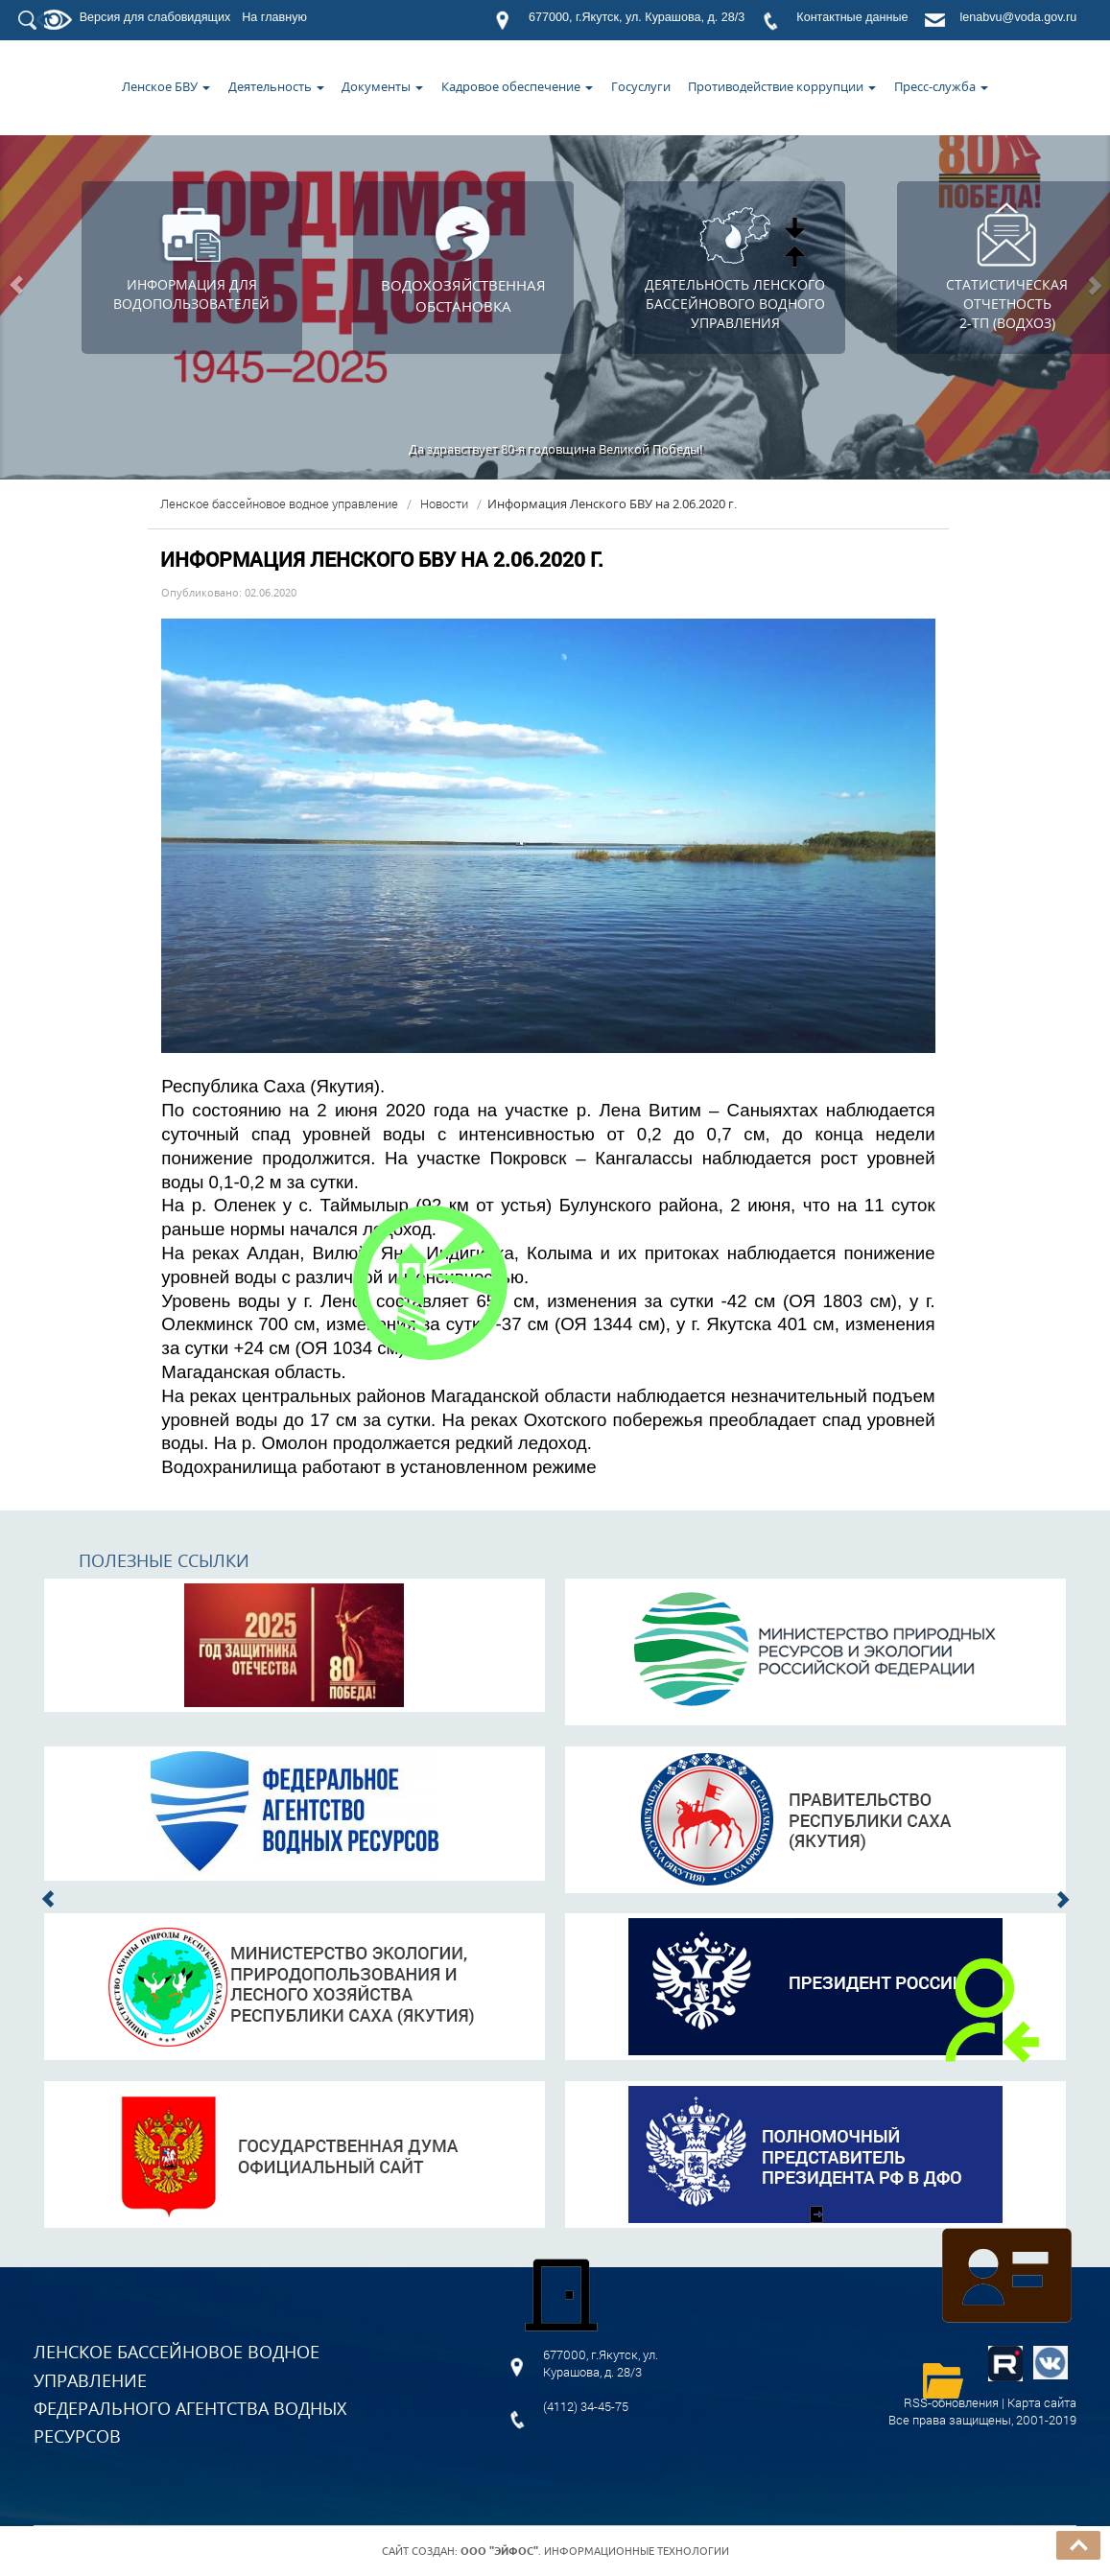  What do you see at coordinates (561, 2295) in the screenshot?
I see `exit or log out of the application` at bounding box center [561, 2295].